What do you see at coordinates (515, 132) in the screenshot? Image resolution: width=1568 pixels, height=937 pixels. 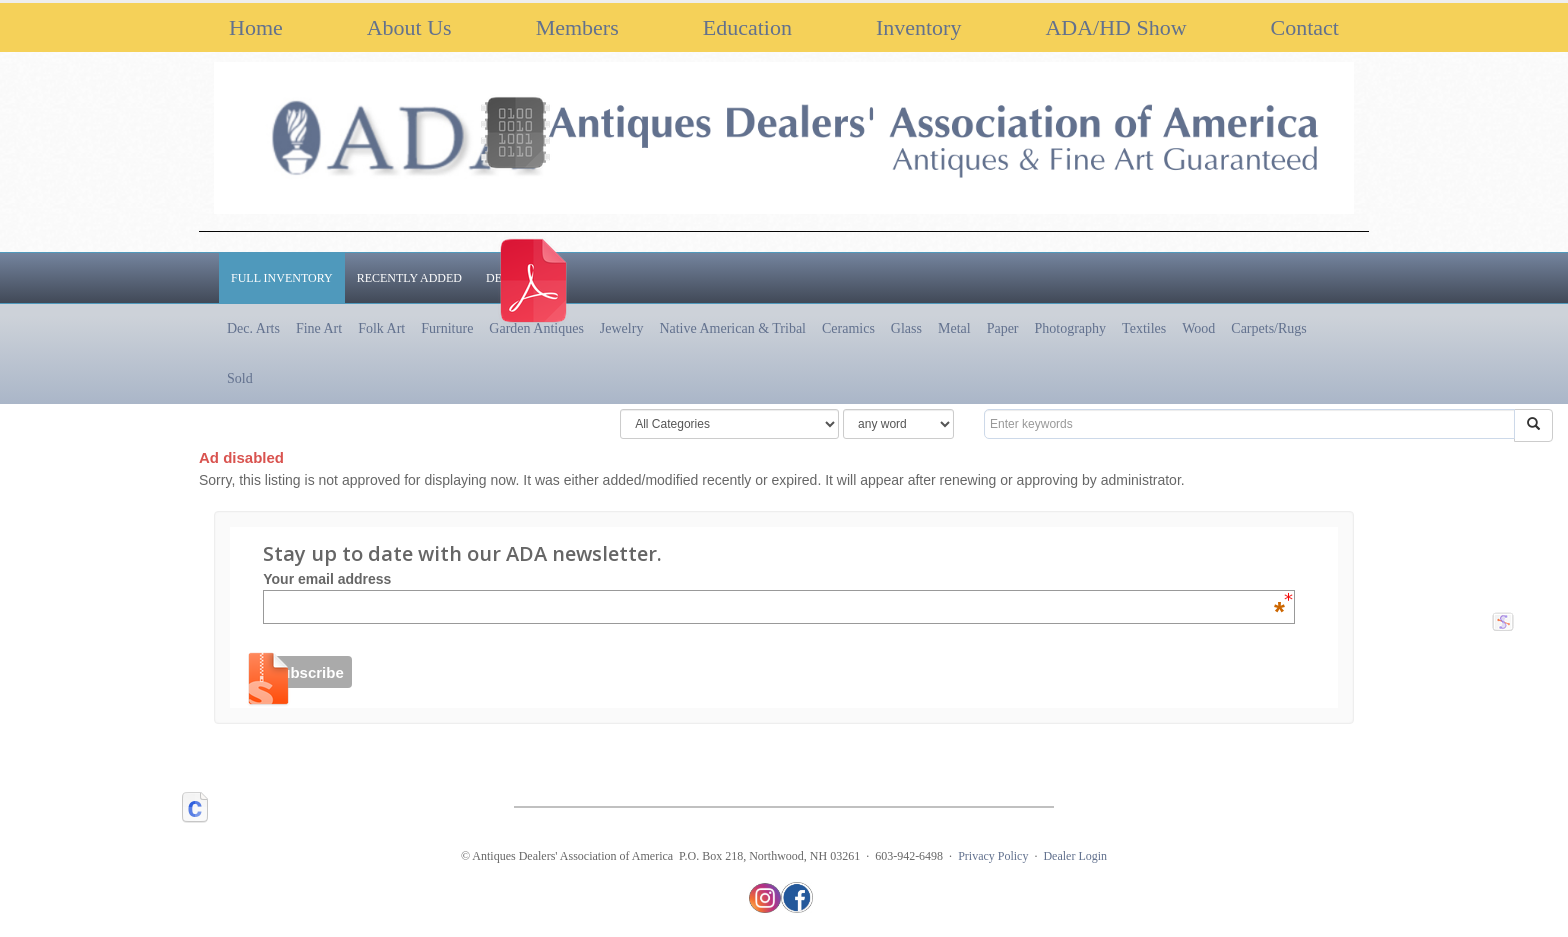 I see `firmware file type indicator` at bounding box center [515, 132].